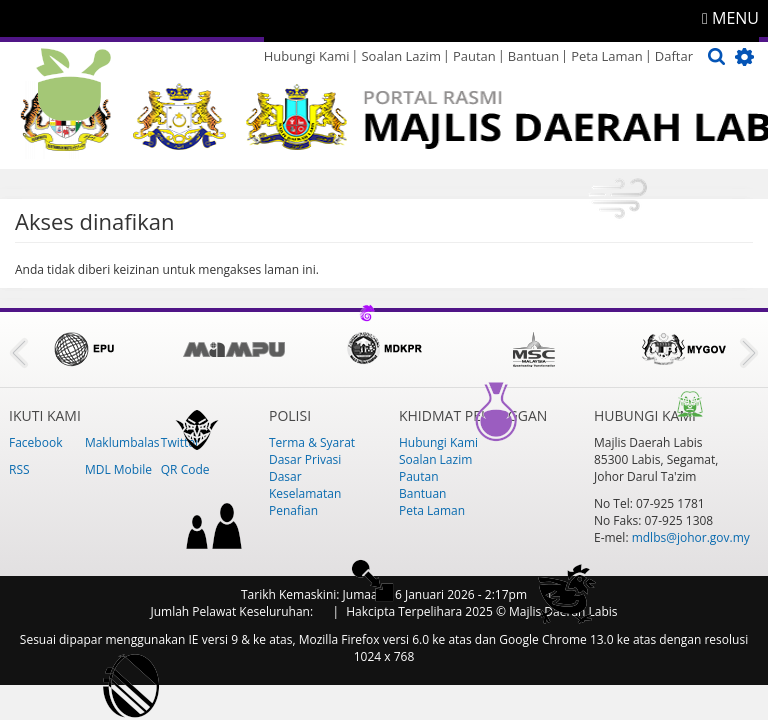 The width and height of the screenshot is (768, 720). I want to click on select chicken in a farming or cooking game, so click(567, 594).